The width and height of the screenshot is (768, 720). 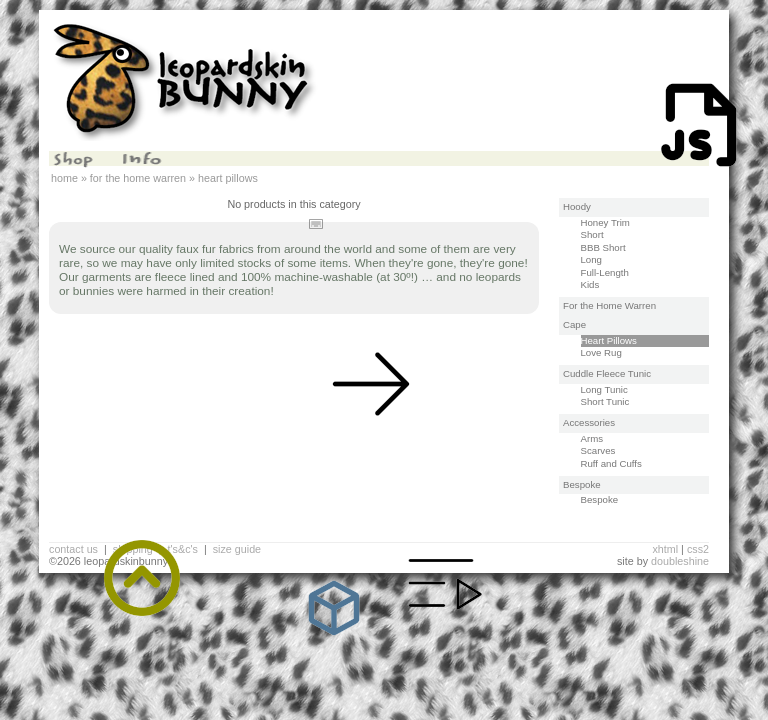 I want to click on open on-screen keyboard, so click(x=316, y=224).